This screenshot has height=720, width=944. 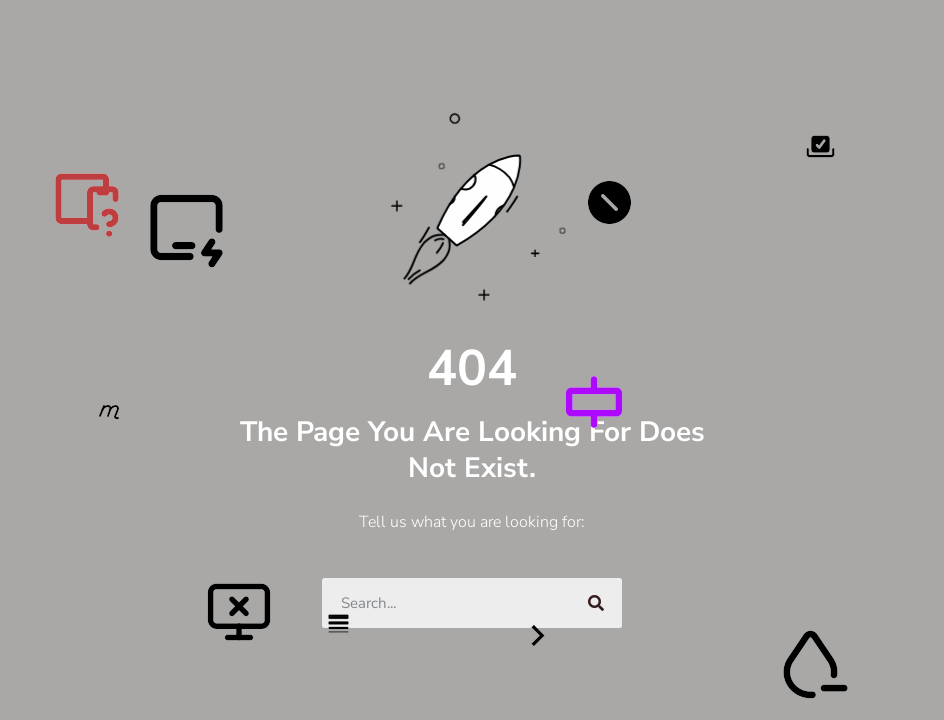 I want to click on get help with connected devices, so click(x=87, y=202).